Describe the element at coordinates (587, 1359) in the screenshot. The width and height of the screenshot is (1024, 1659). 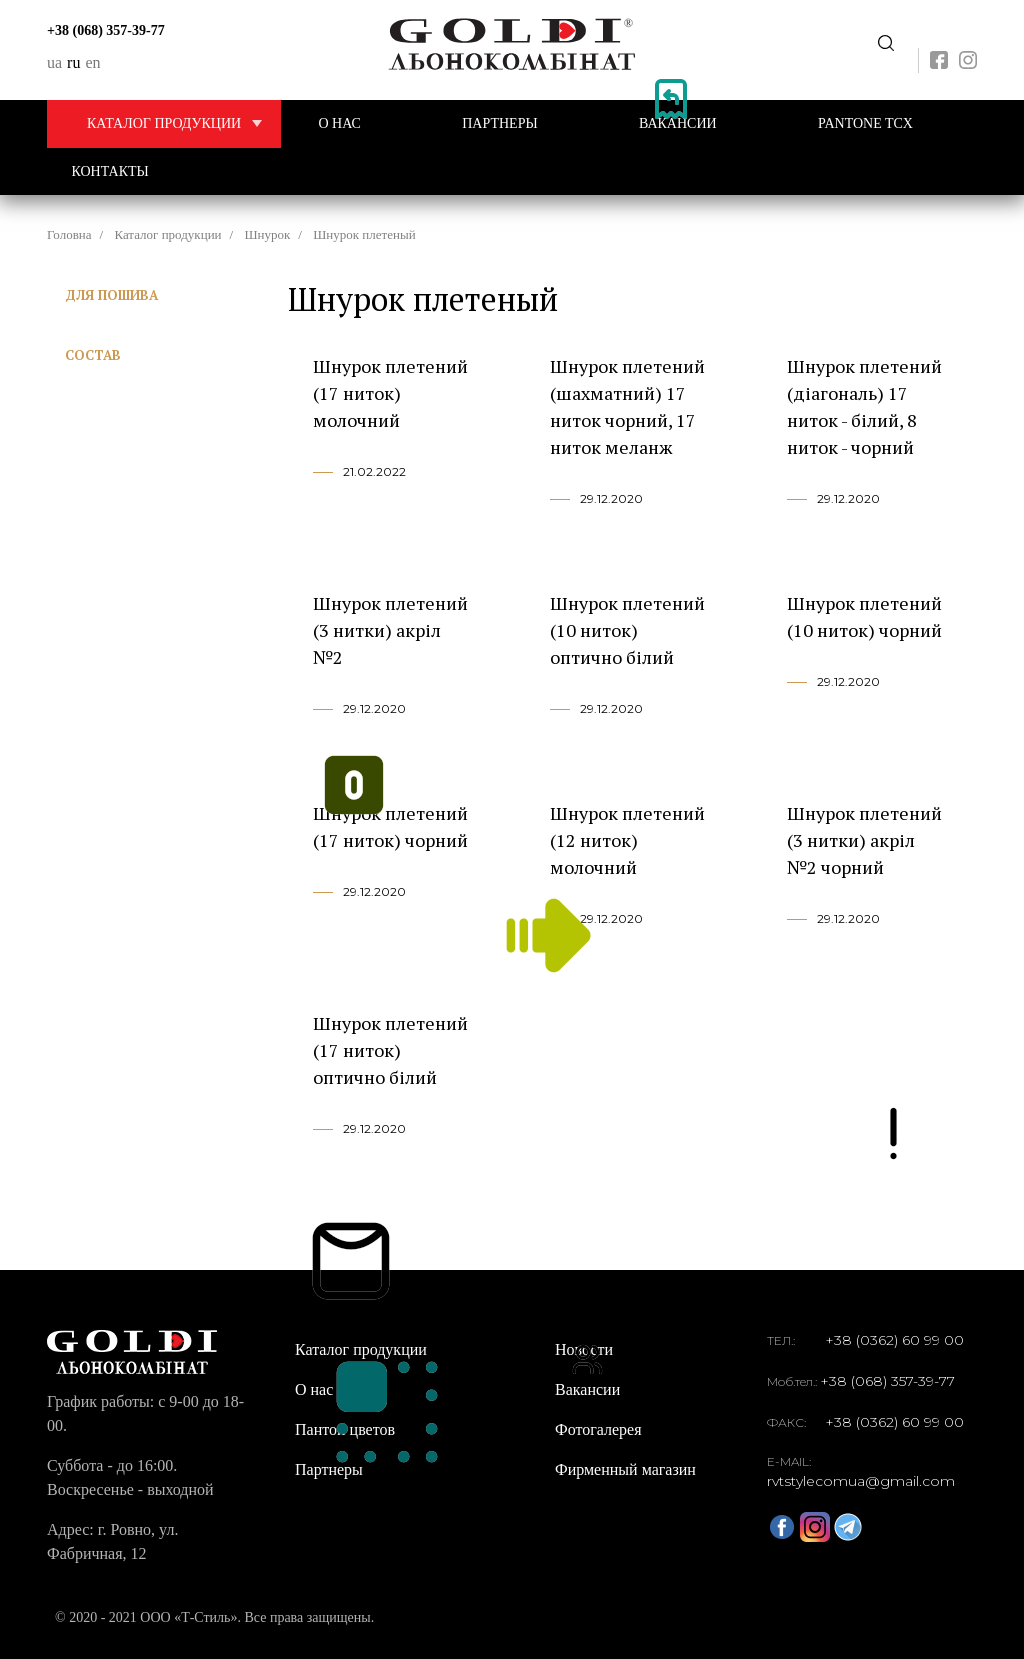
I see `view all users or team members` at that location.